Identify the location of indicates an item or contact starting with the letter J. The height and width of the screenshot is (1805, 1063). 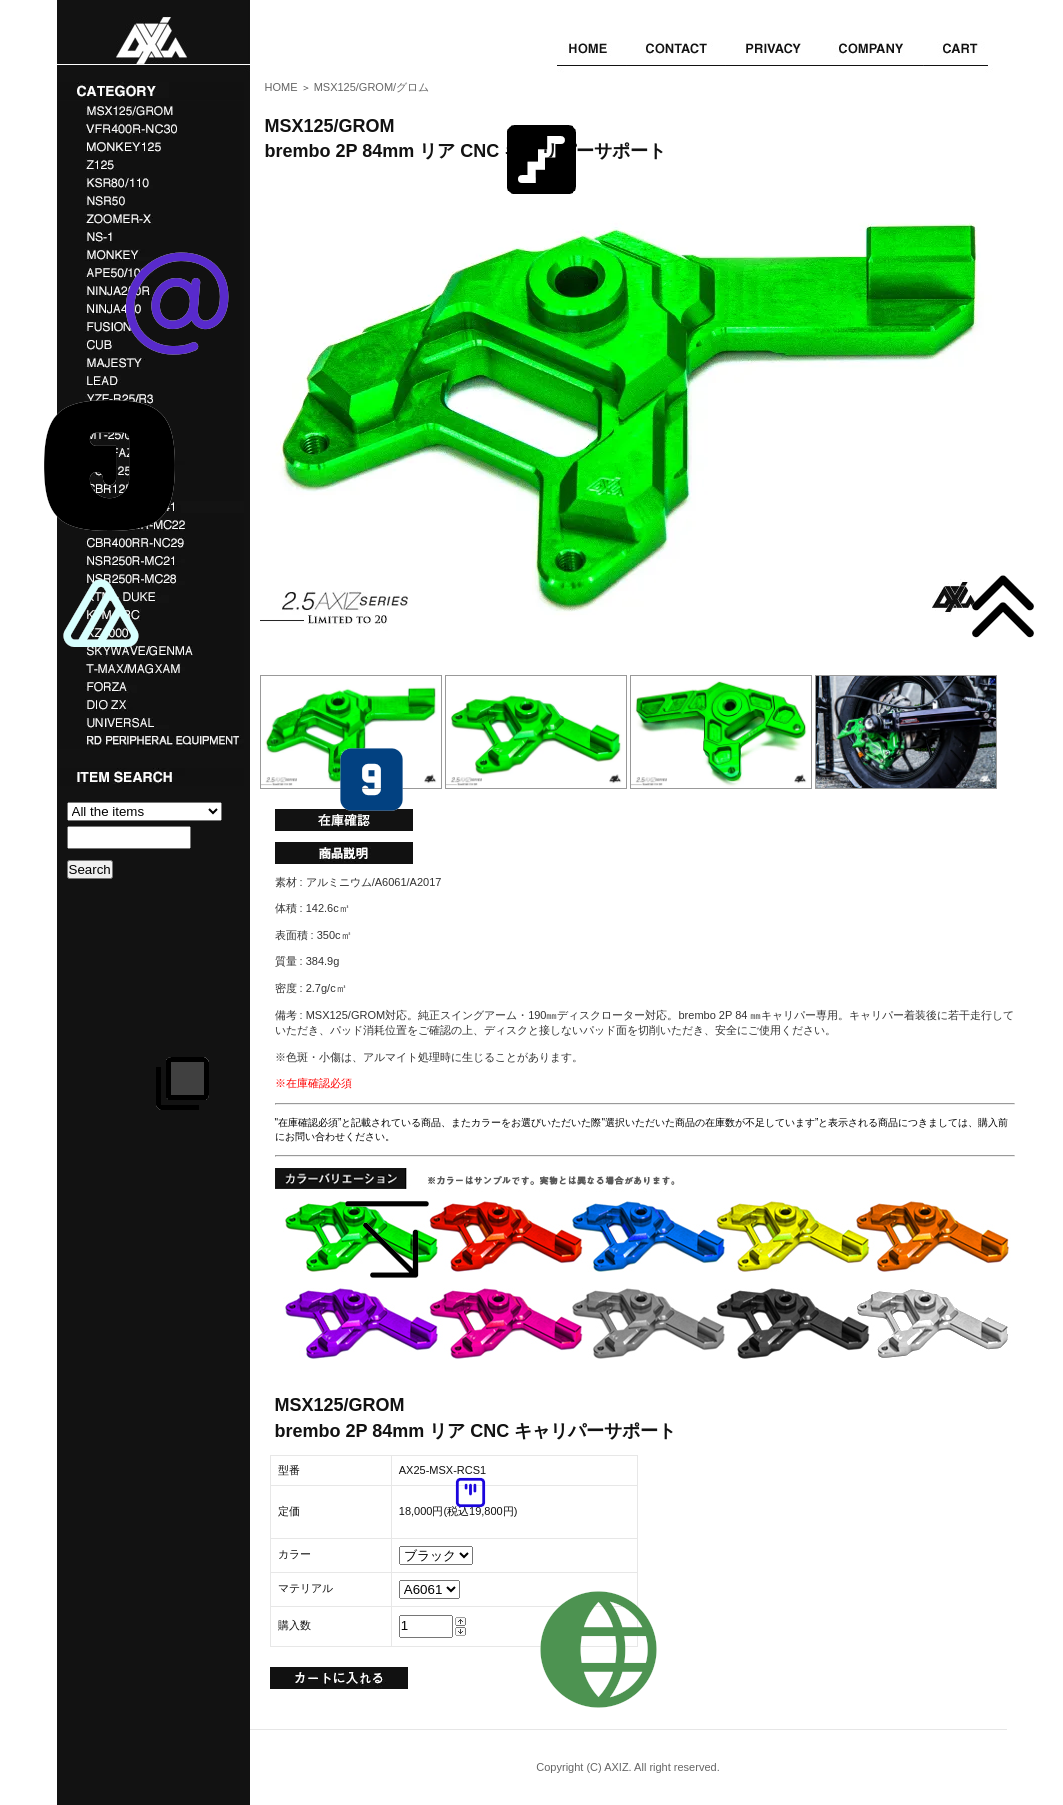
(109, 465).